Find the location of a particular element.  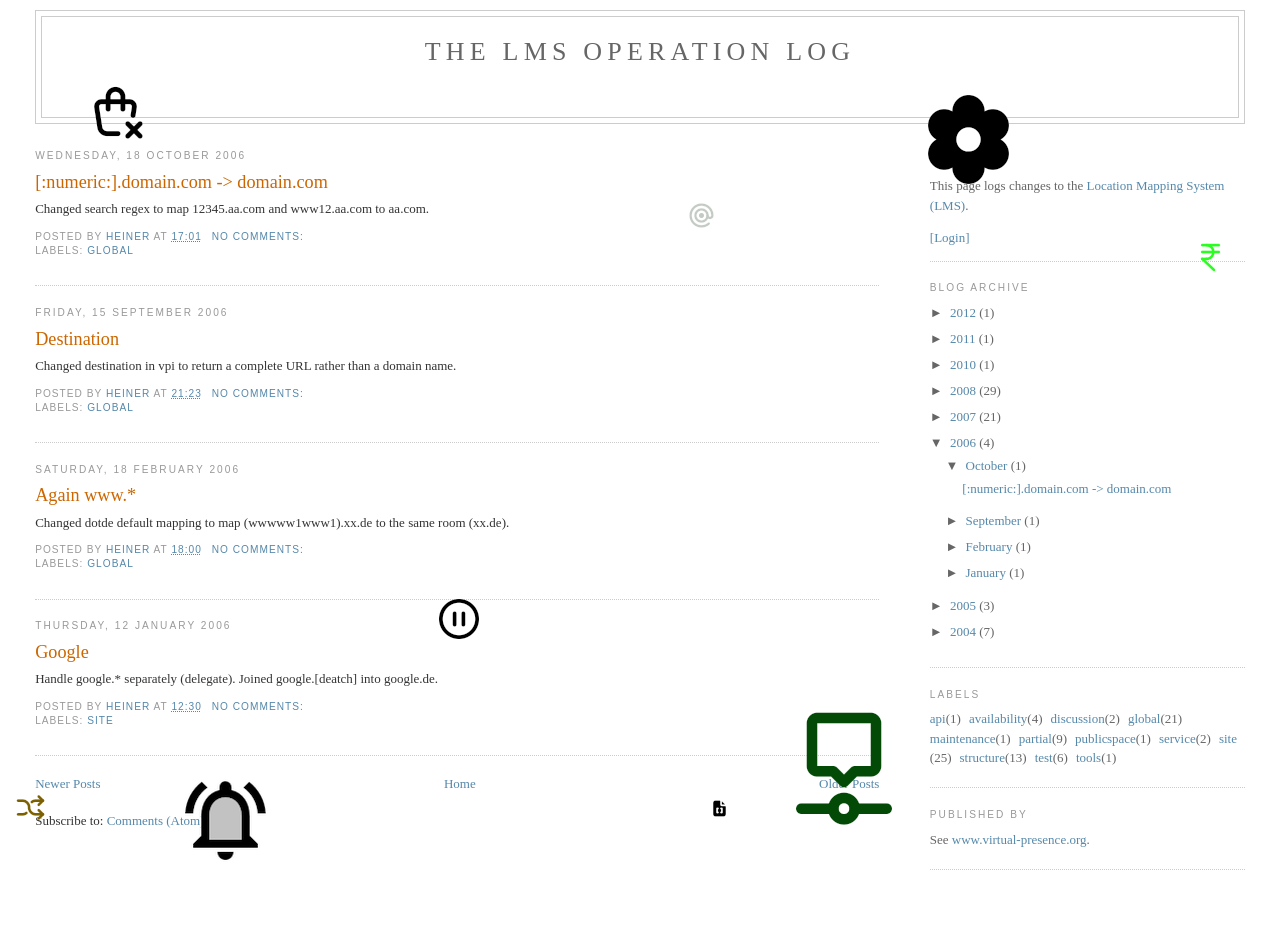

shuffle or randomize playback order is located at coordinates (30, 807).